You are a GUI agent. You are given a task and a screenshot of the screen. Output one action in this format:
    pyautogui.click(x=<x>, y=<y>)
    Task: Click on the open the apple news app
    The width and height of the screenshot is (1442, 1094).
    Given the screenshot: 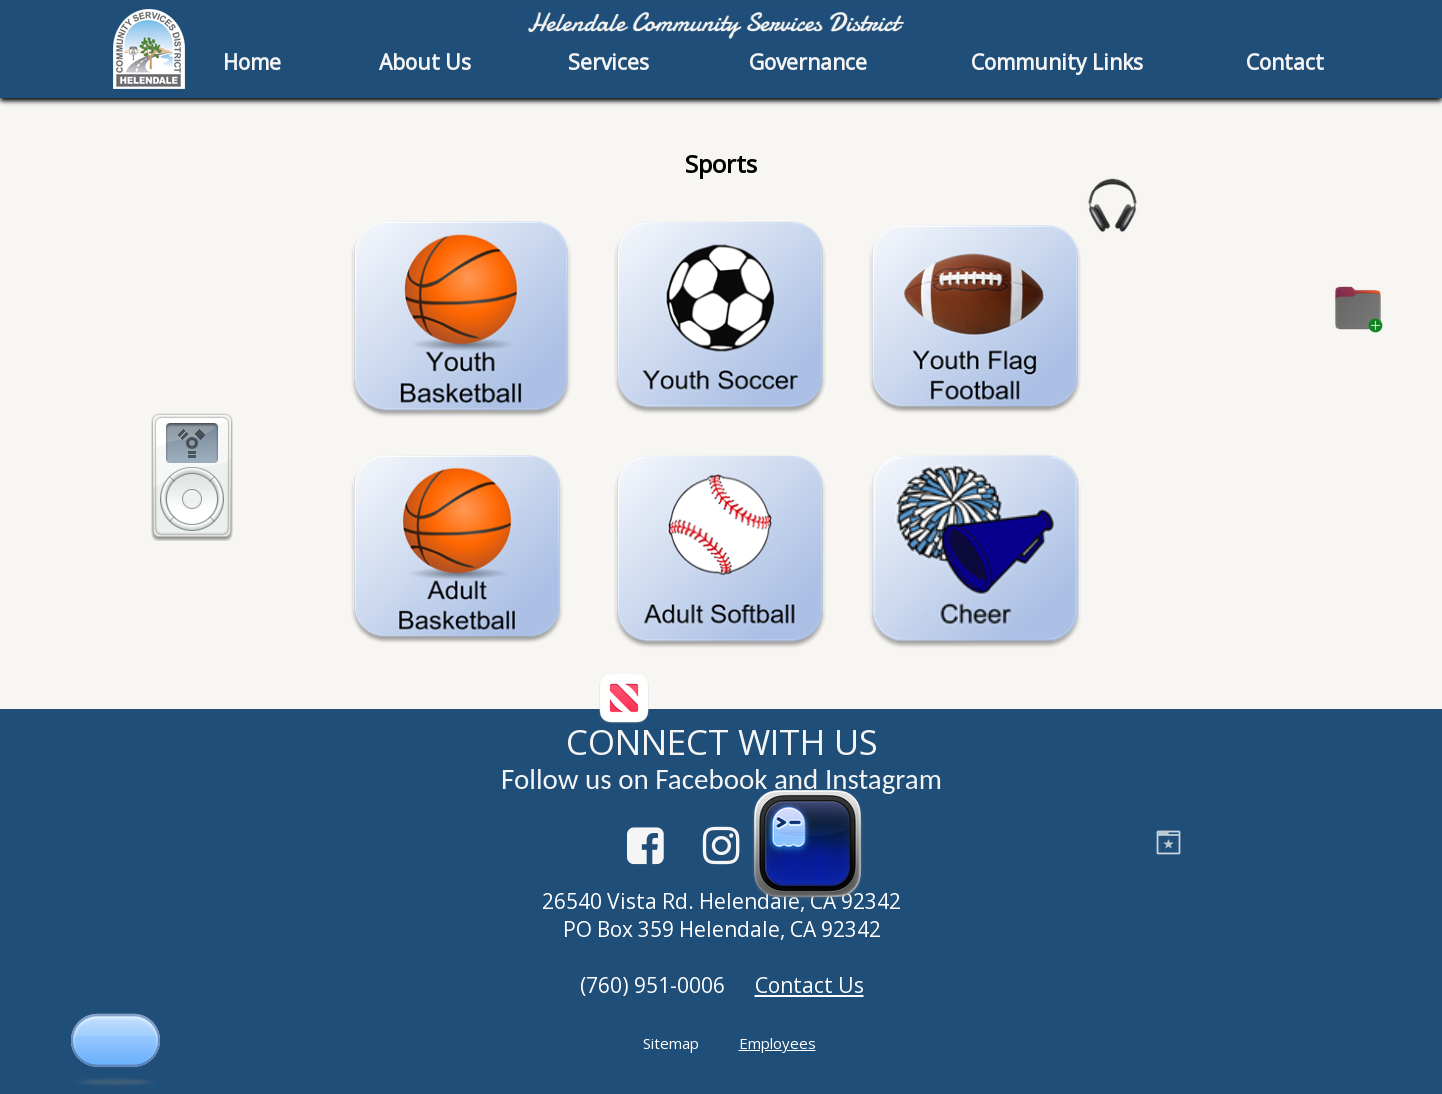 What is the action you would take?
    pyautogui.click(x=624, y=698)
    